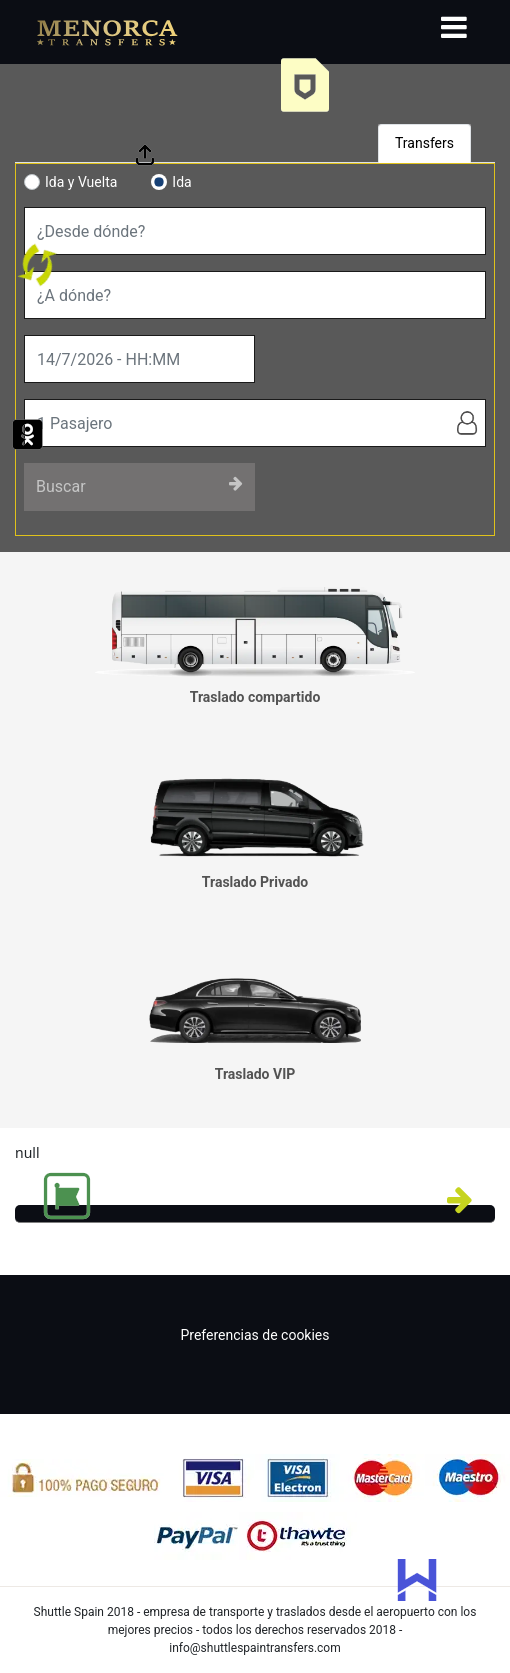 This screenshot has height=1673, width=510. Describe the element at coordinates (417, 1580) in the screenshot. I see `wsh brand logo` at that location.